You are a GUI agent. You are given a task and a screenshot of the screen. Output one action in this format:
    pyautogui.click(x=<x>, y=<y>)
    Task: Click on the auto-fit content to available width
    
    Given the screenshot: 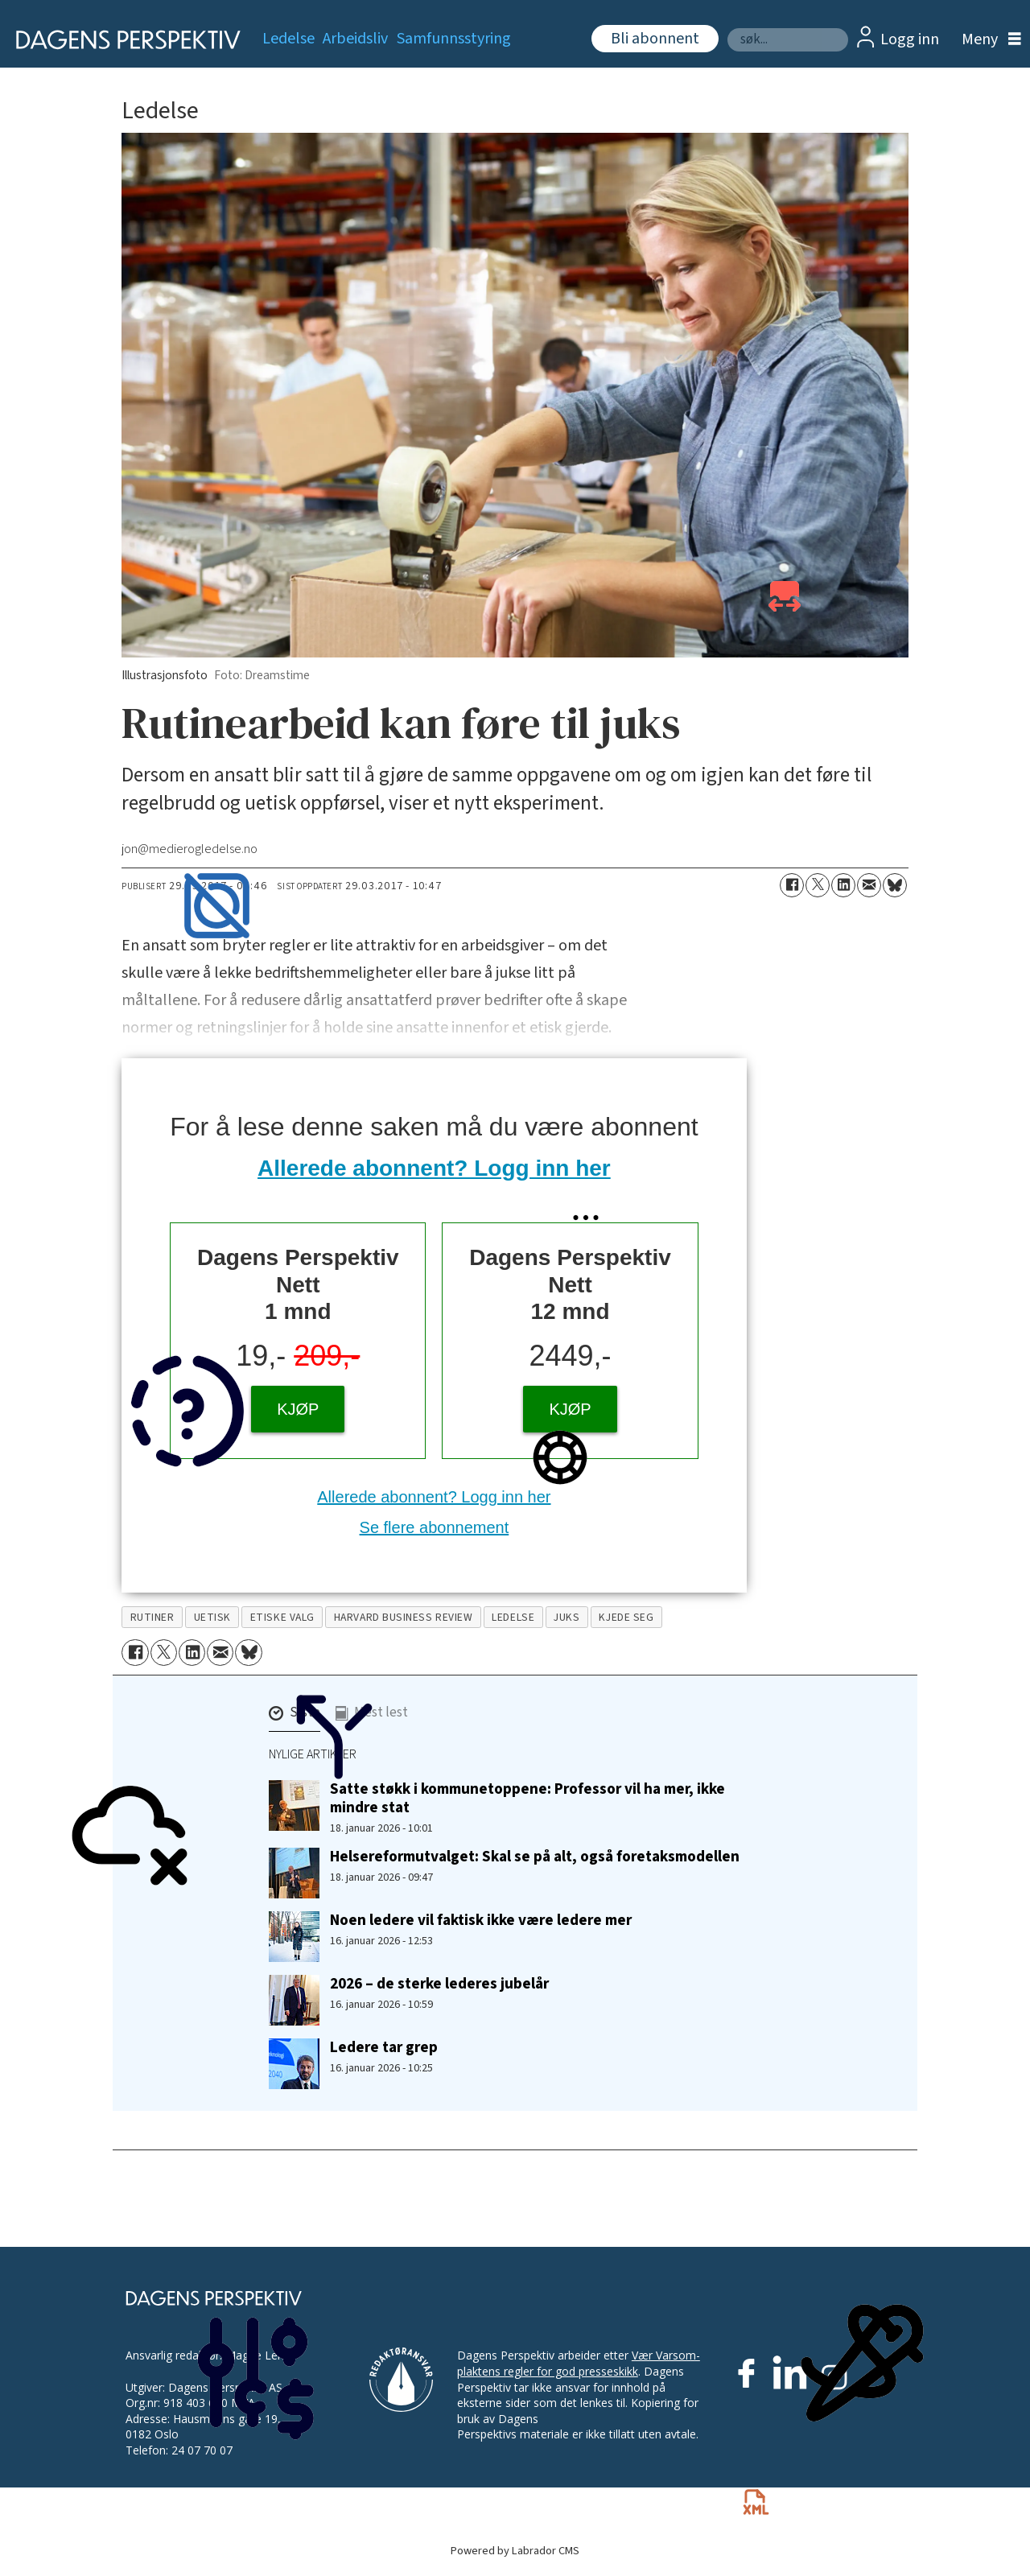 What is the action you would take?
    pyautogui.click(x=785, y=596)
    